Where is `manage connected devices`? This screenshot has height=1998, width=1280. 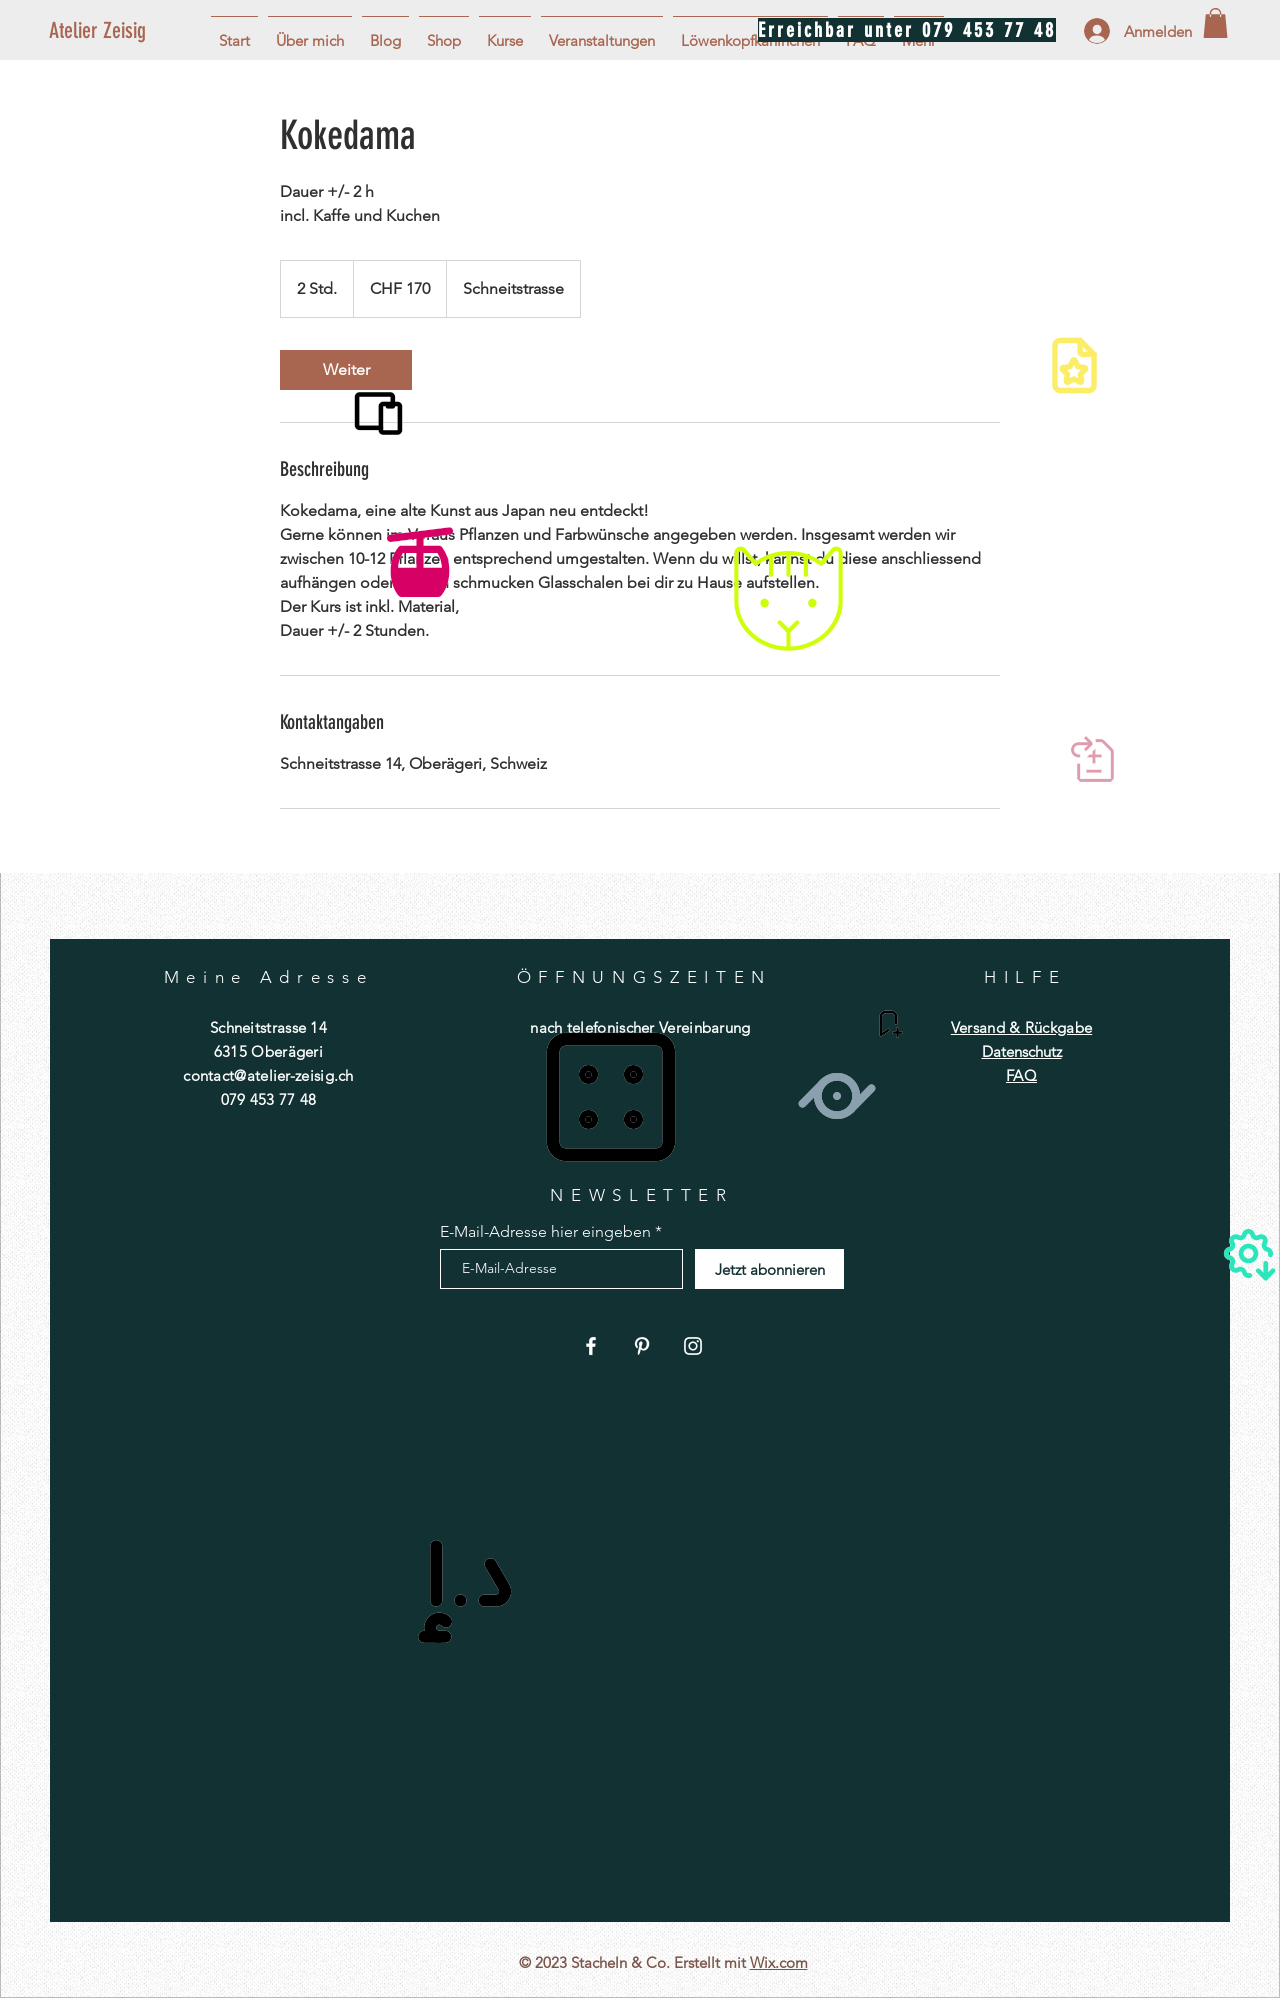 manage connected devices is located at coordinates (378, 413).